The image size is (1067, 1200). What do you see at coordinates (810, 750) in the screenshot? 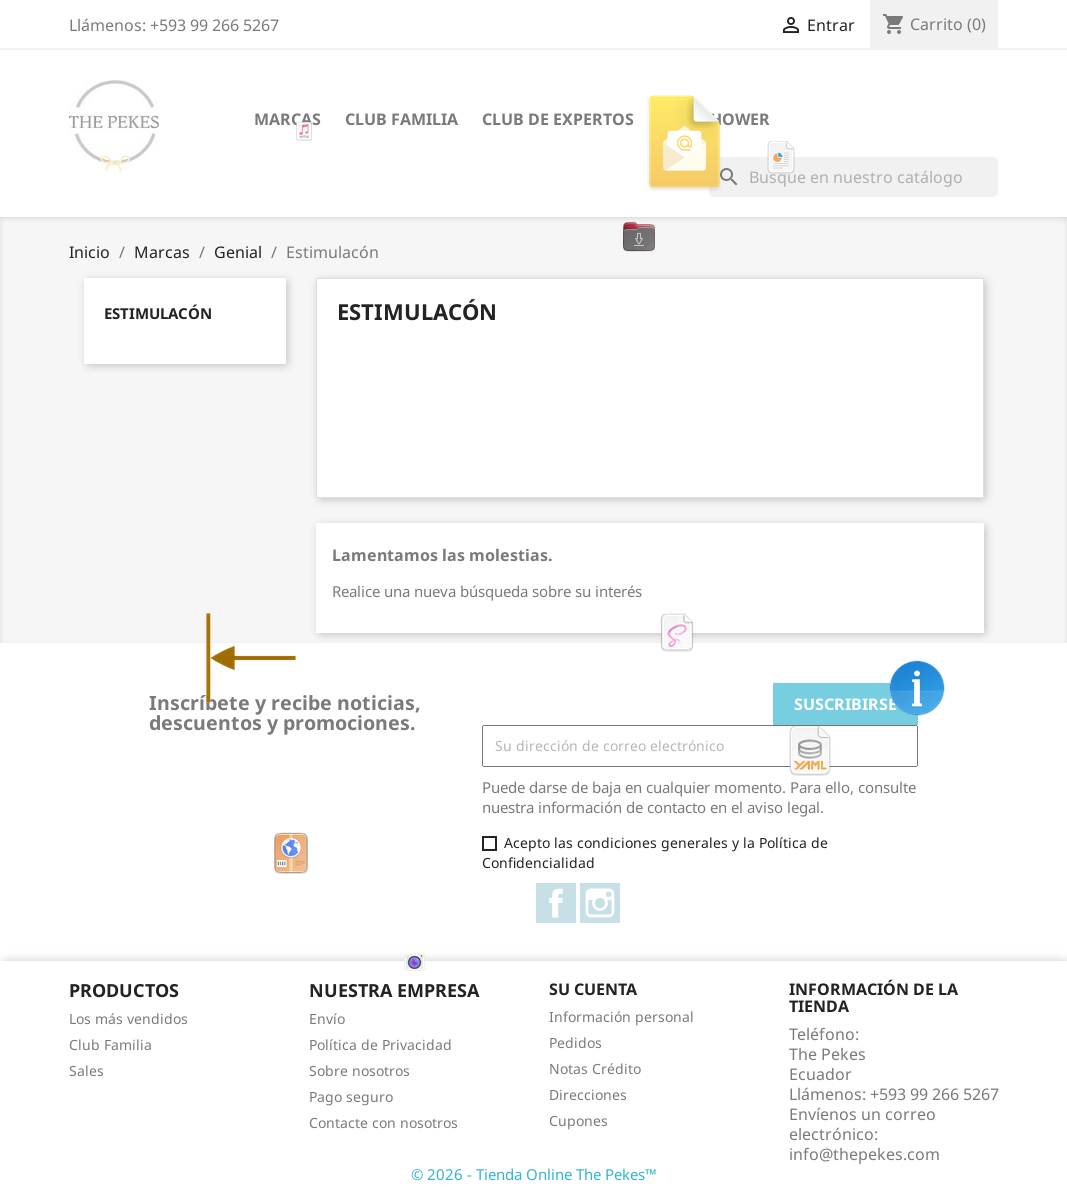
I see `a yaml configuration file` at bounding box center [810, 750].